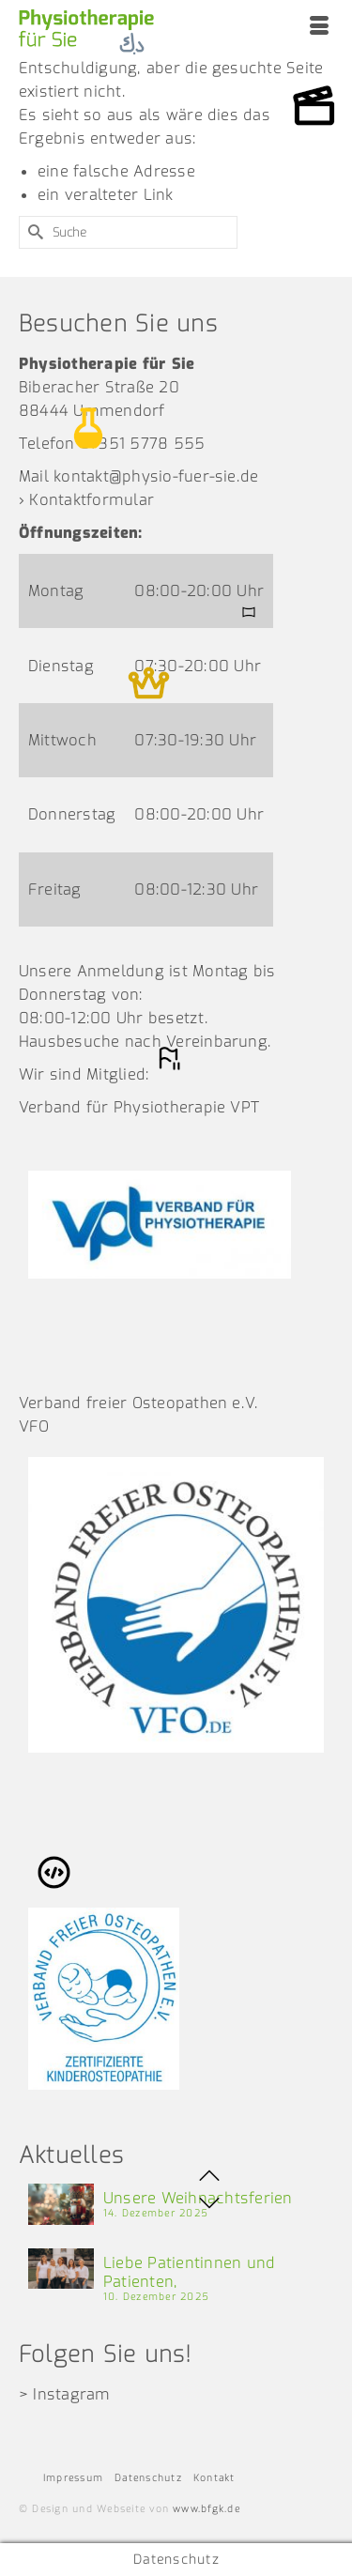  Describe the element at coordinates (249, 612) in the screenshot. I see `switch to panorama photo mode` at that location.